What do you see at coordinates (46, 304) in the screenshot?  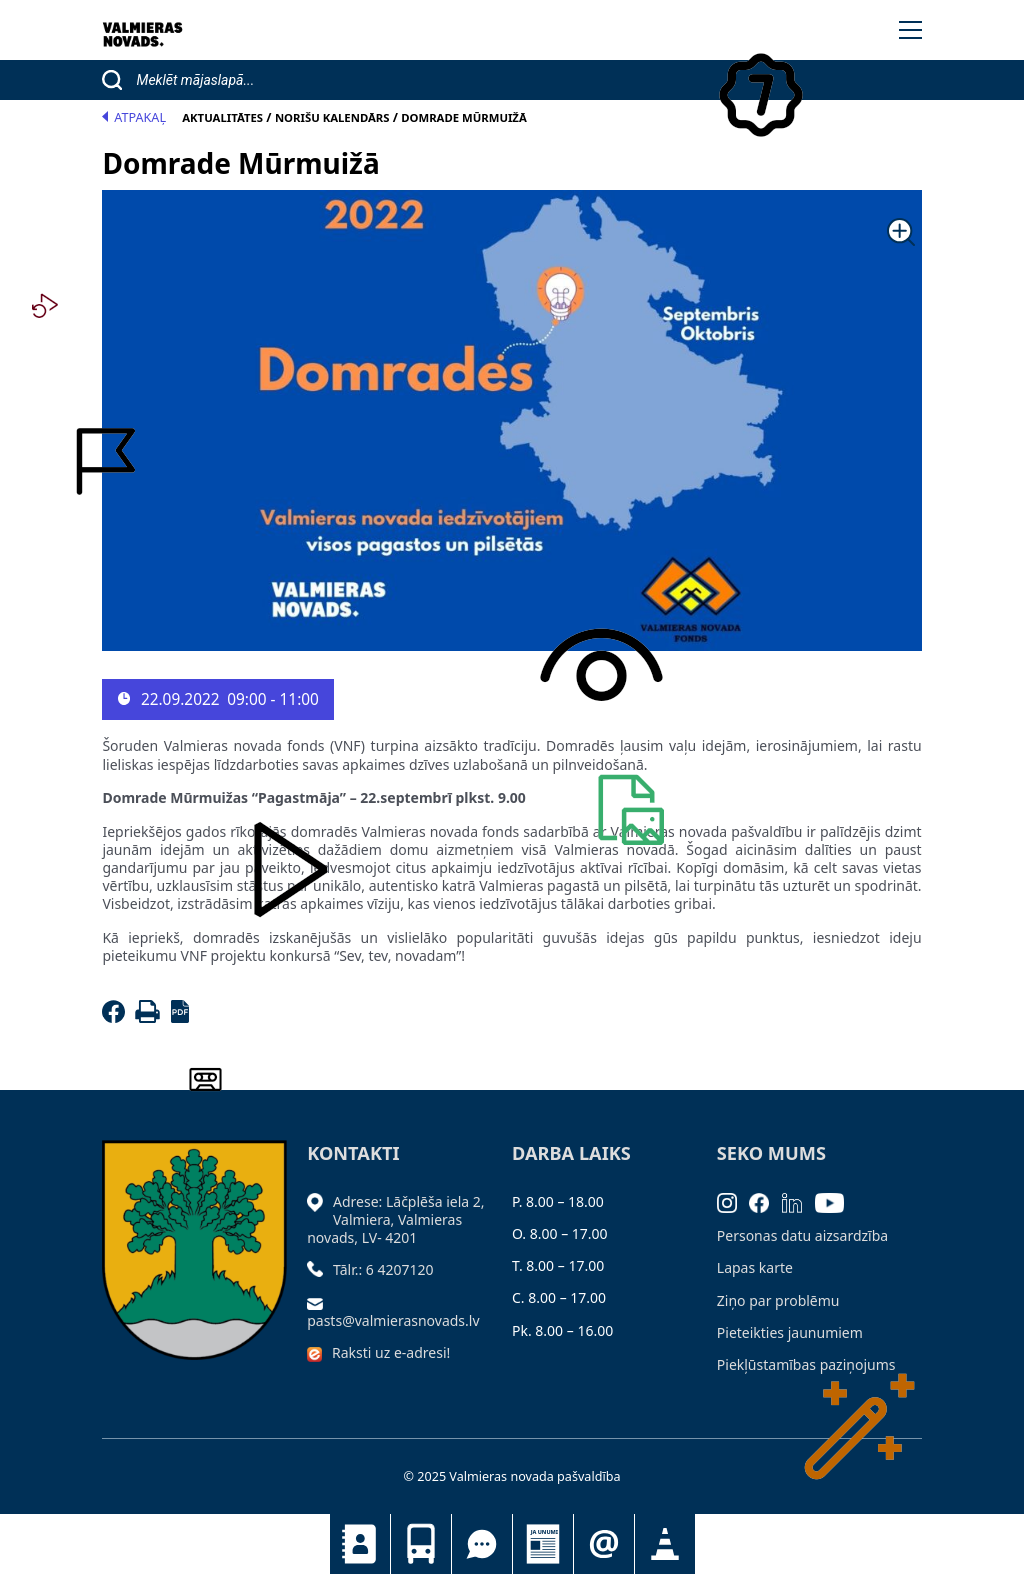 I see `rerun the current debug session` at bounding box center [46, 304].